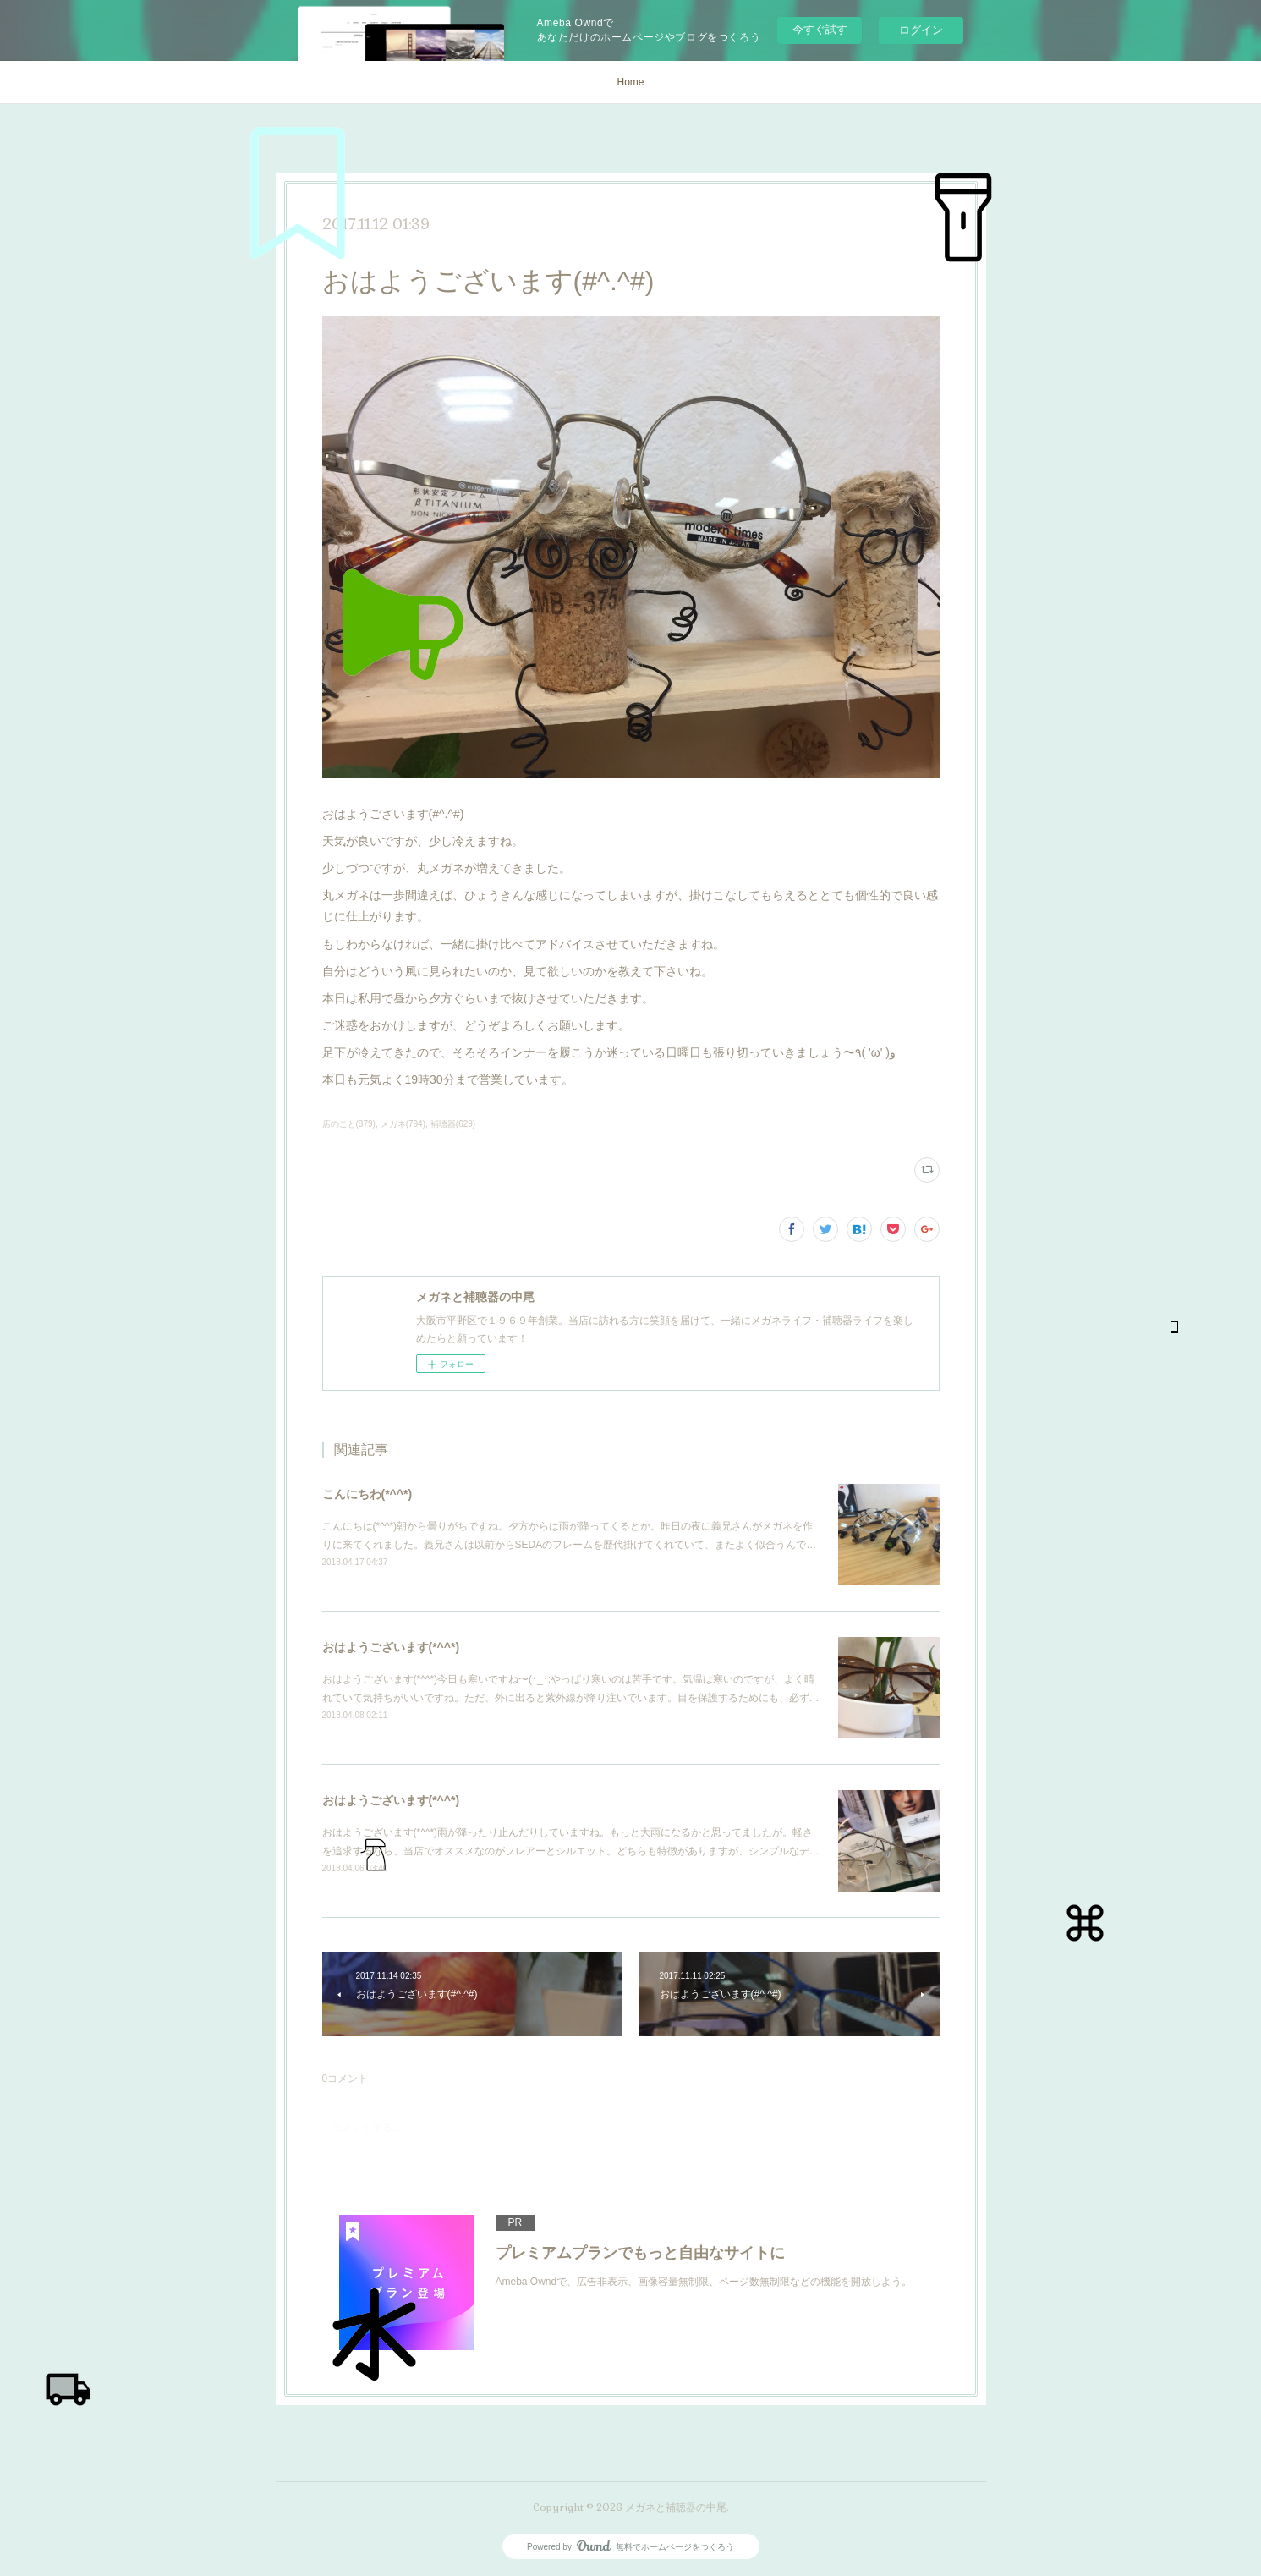 This screenshot has width=1261, height=2576. Describe the element at coordinates (298, 190) in the screenshot. I see `save item to bookmarks` at that location.